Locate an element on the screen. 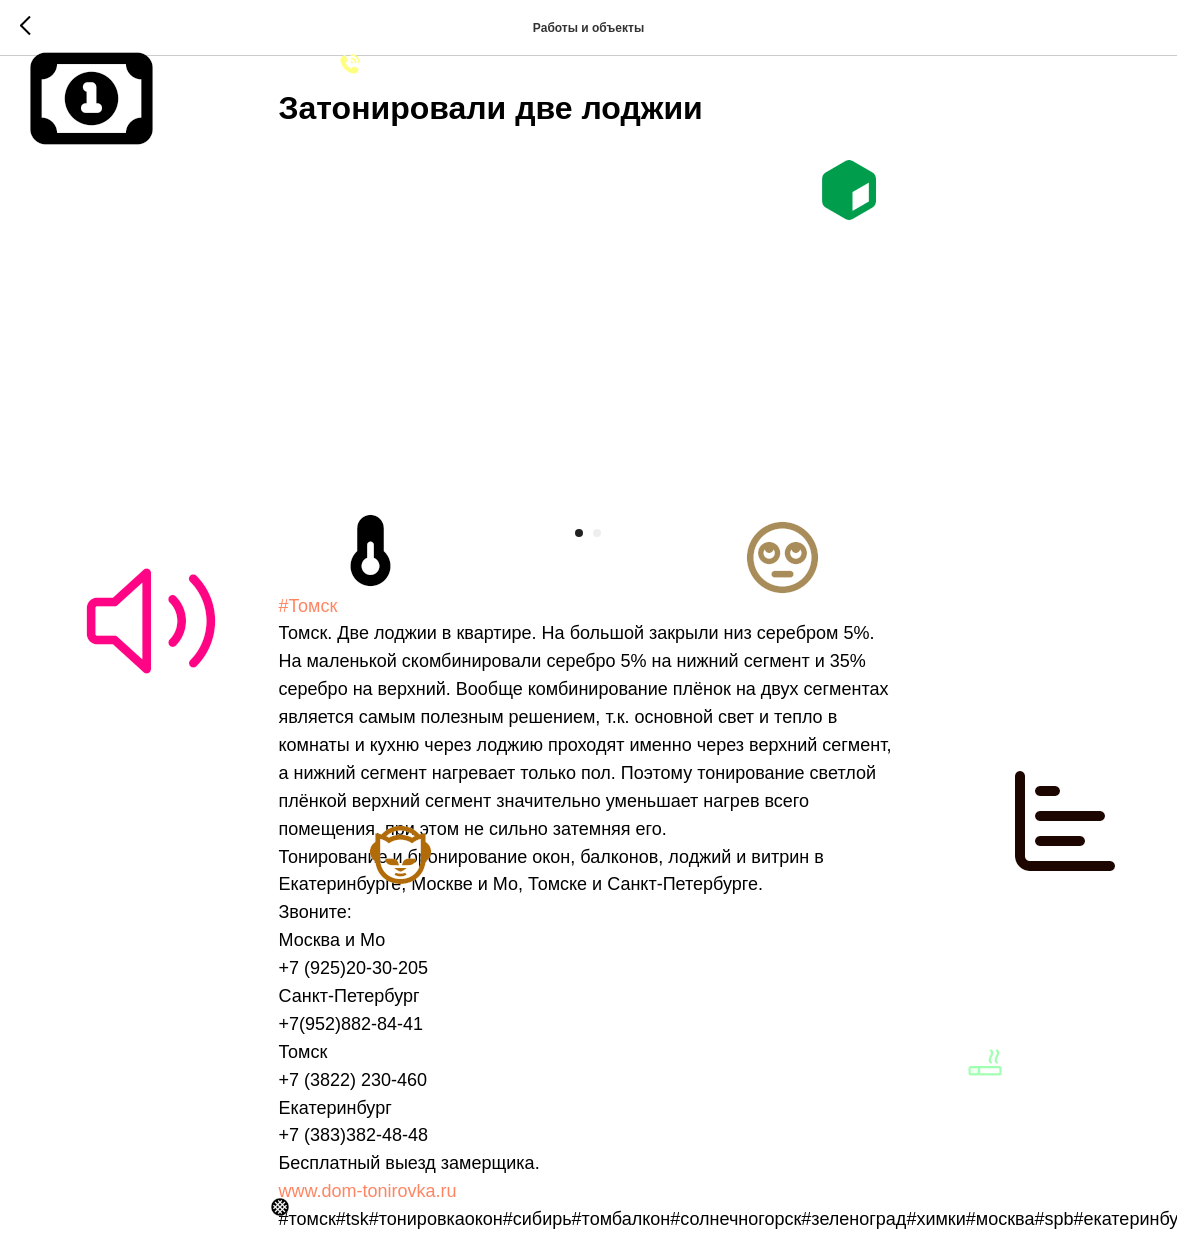 The image size is (1177, 1247). unmute audio or turn sound on is located at coordinates (151, 621).